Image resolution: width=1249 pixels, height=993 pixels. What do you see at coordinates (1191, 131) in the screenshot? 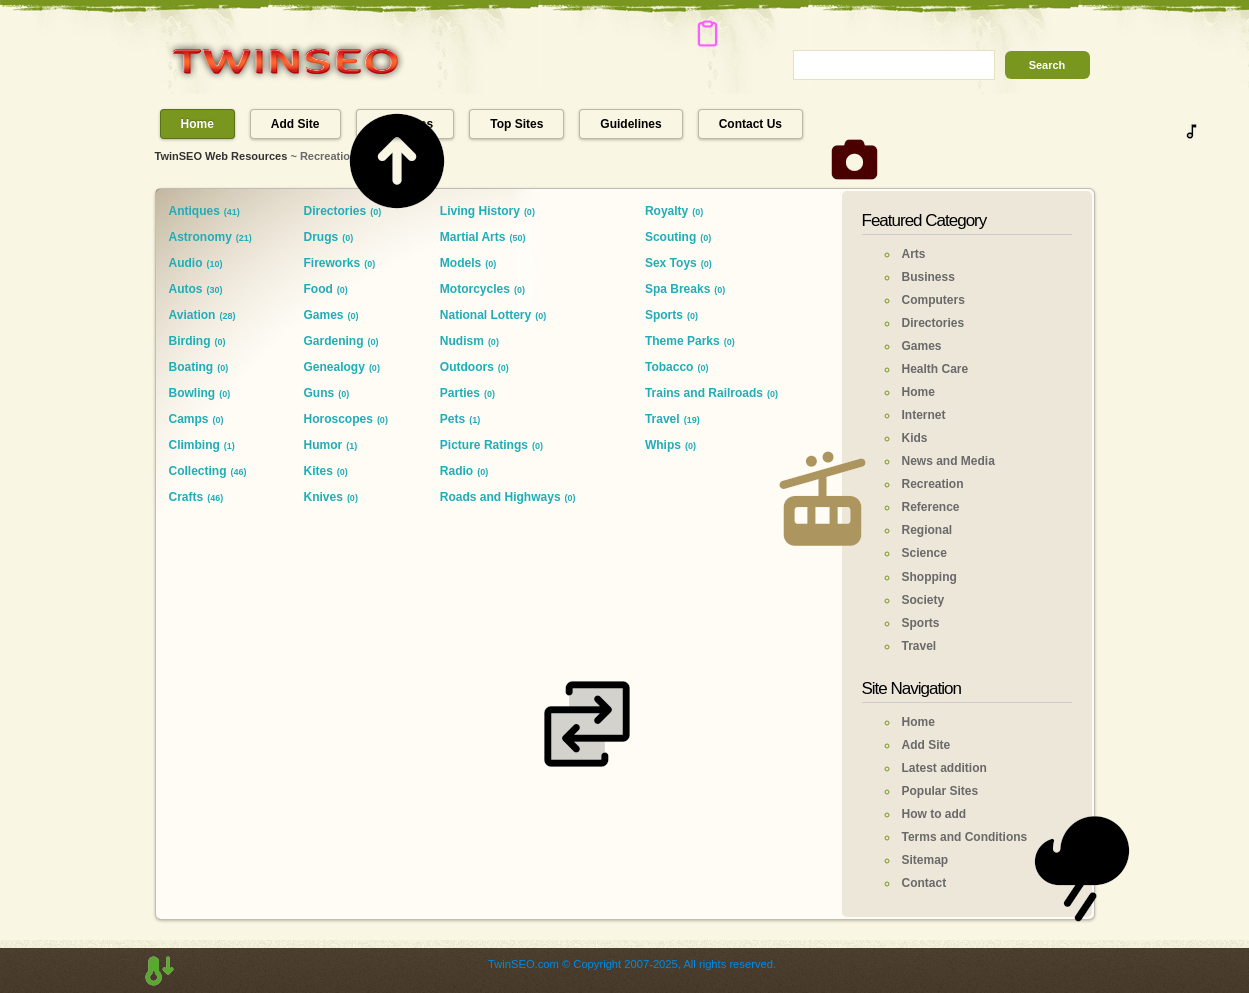
I see `access music or audio player` at bounding box center [1191, 131].